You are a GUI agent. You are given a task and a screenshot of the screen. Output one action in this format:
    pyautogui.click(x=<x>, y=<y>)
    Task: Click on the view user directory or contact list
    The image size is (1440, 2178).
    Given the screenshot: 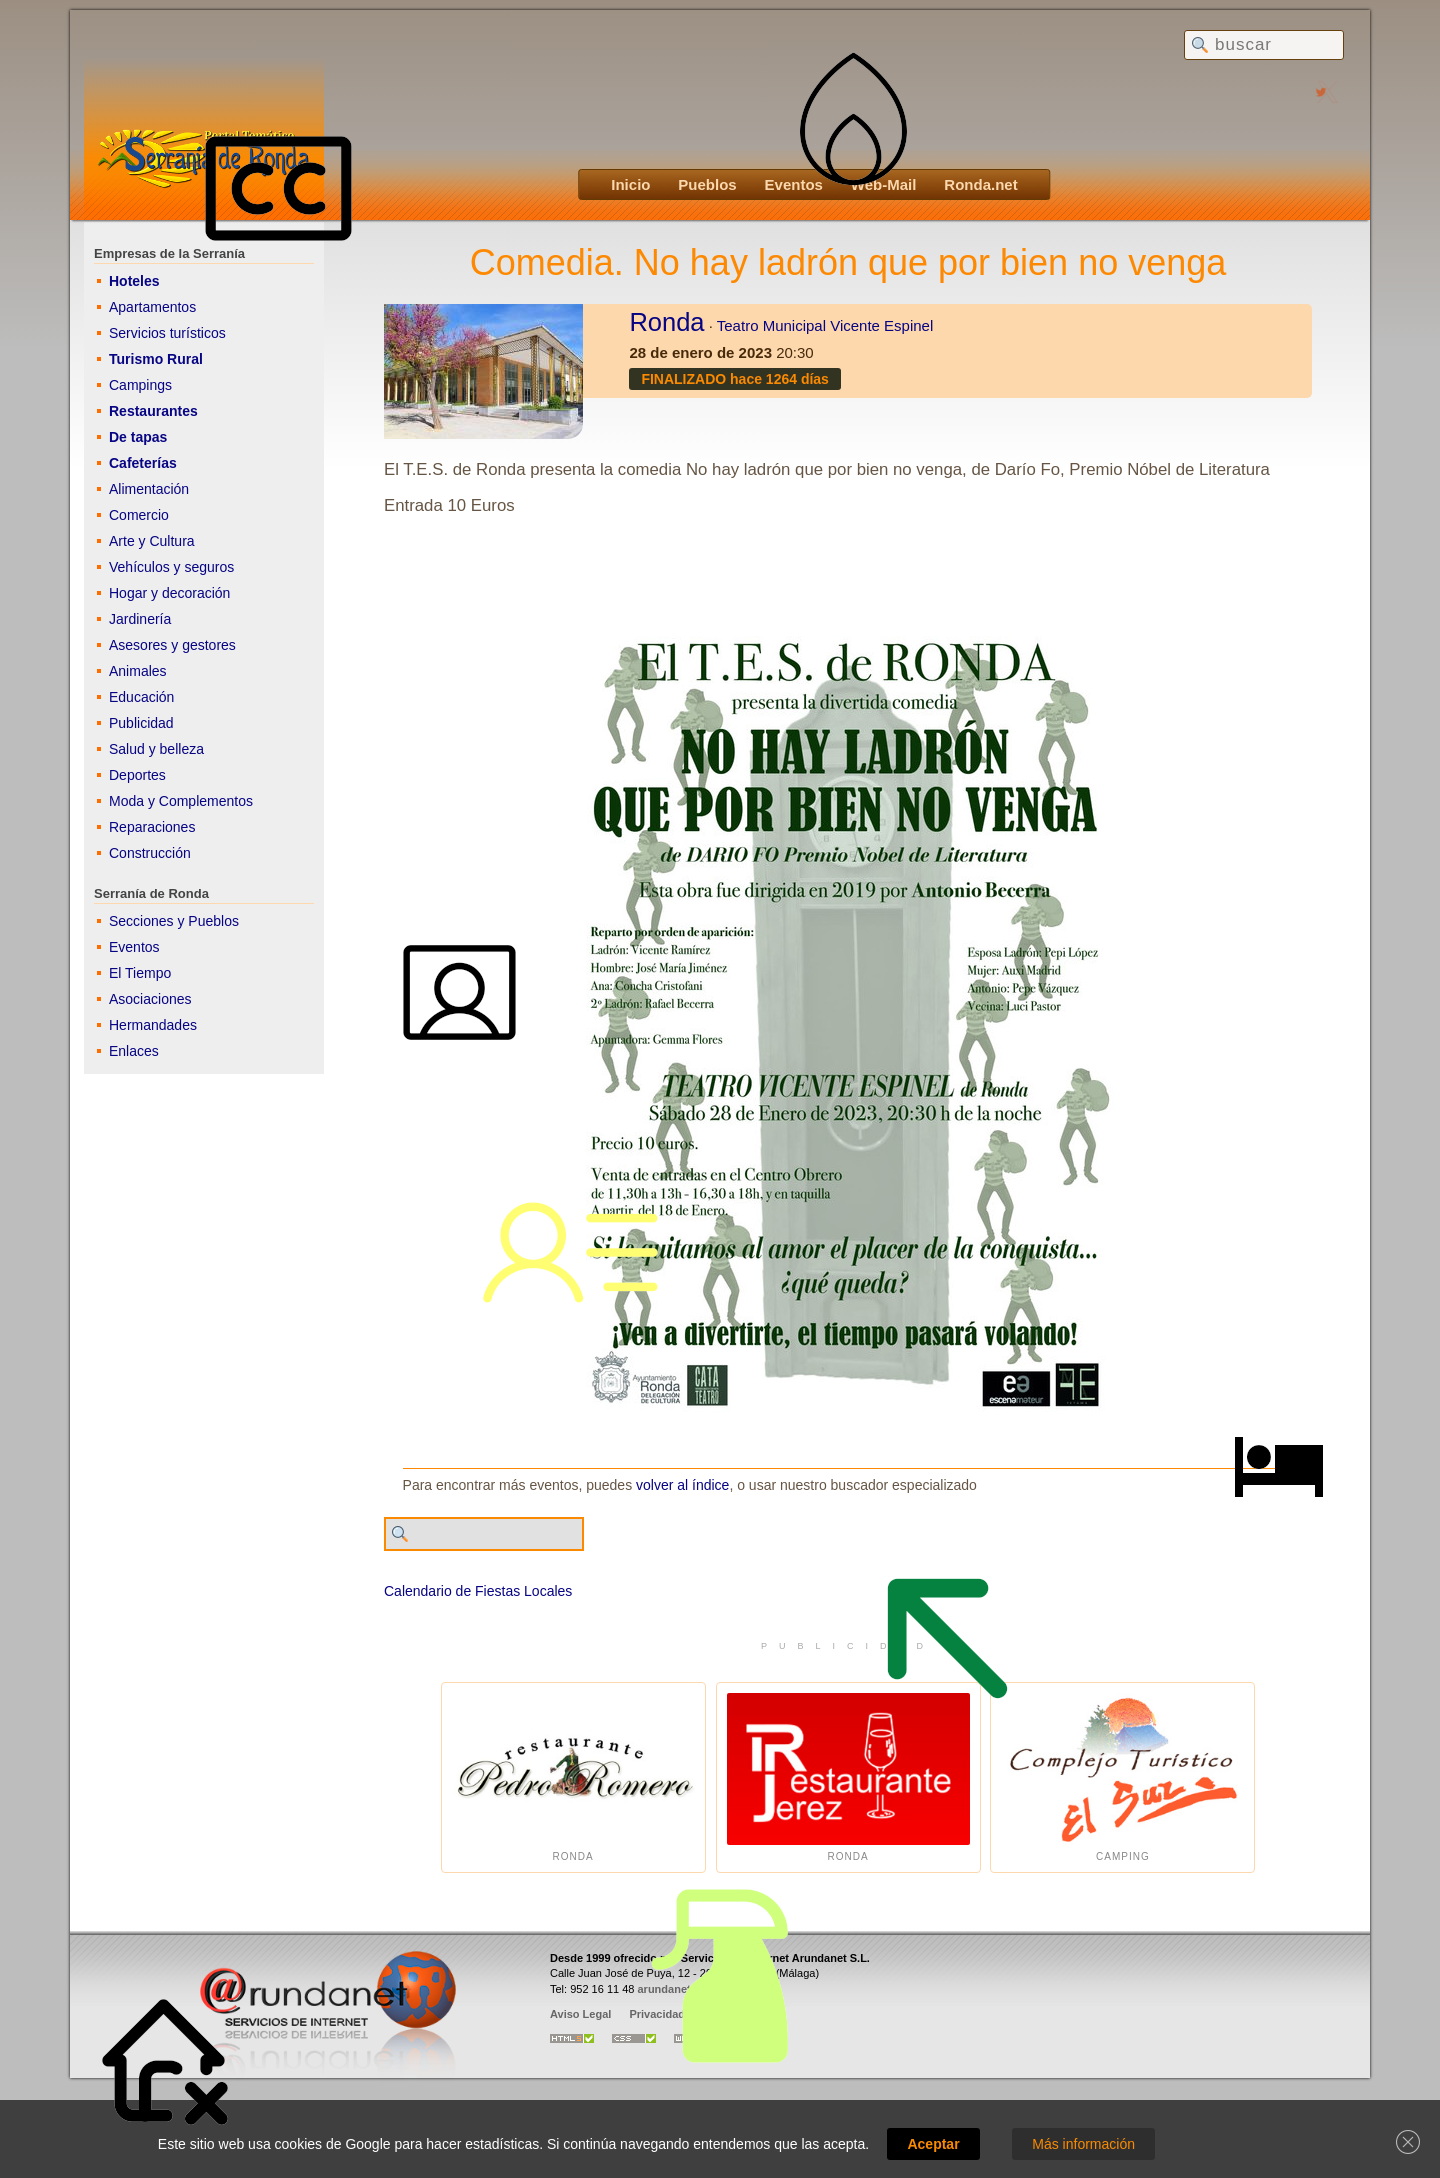 What is the action you would take?
    pyautogui.click(x=567, y=1252)
    